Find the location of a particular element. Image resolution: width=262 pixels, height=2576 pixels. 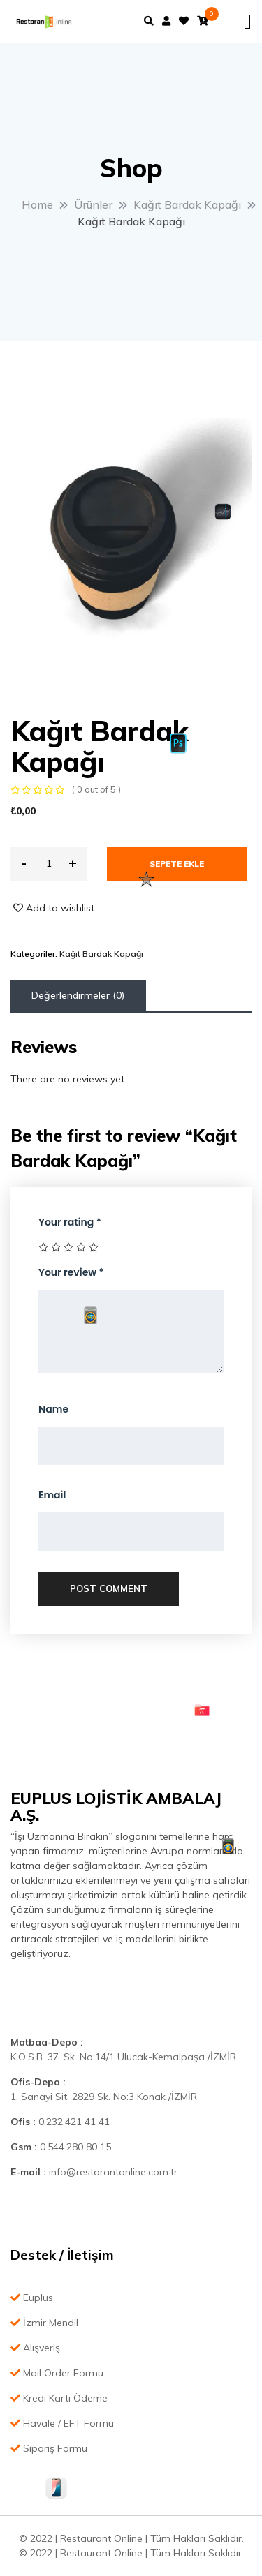

open the stocks app to view market data is located at coordinates (223, 512).